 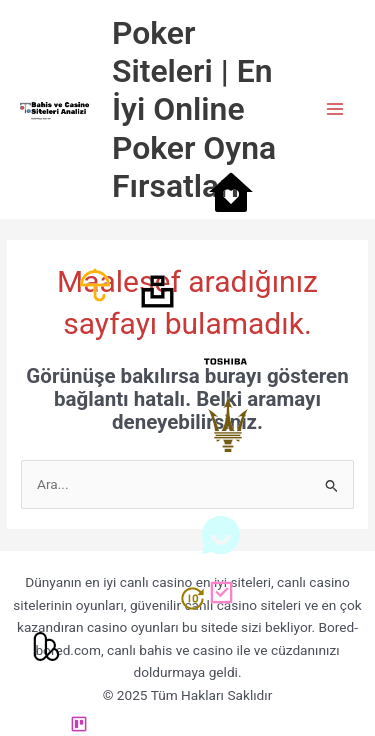 What do you see at coordinates (221, 592) in the screenshot?
I see `a selected or completed checkbox` at bounding box center [221, 592].